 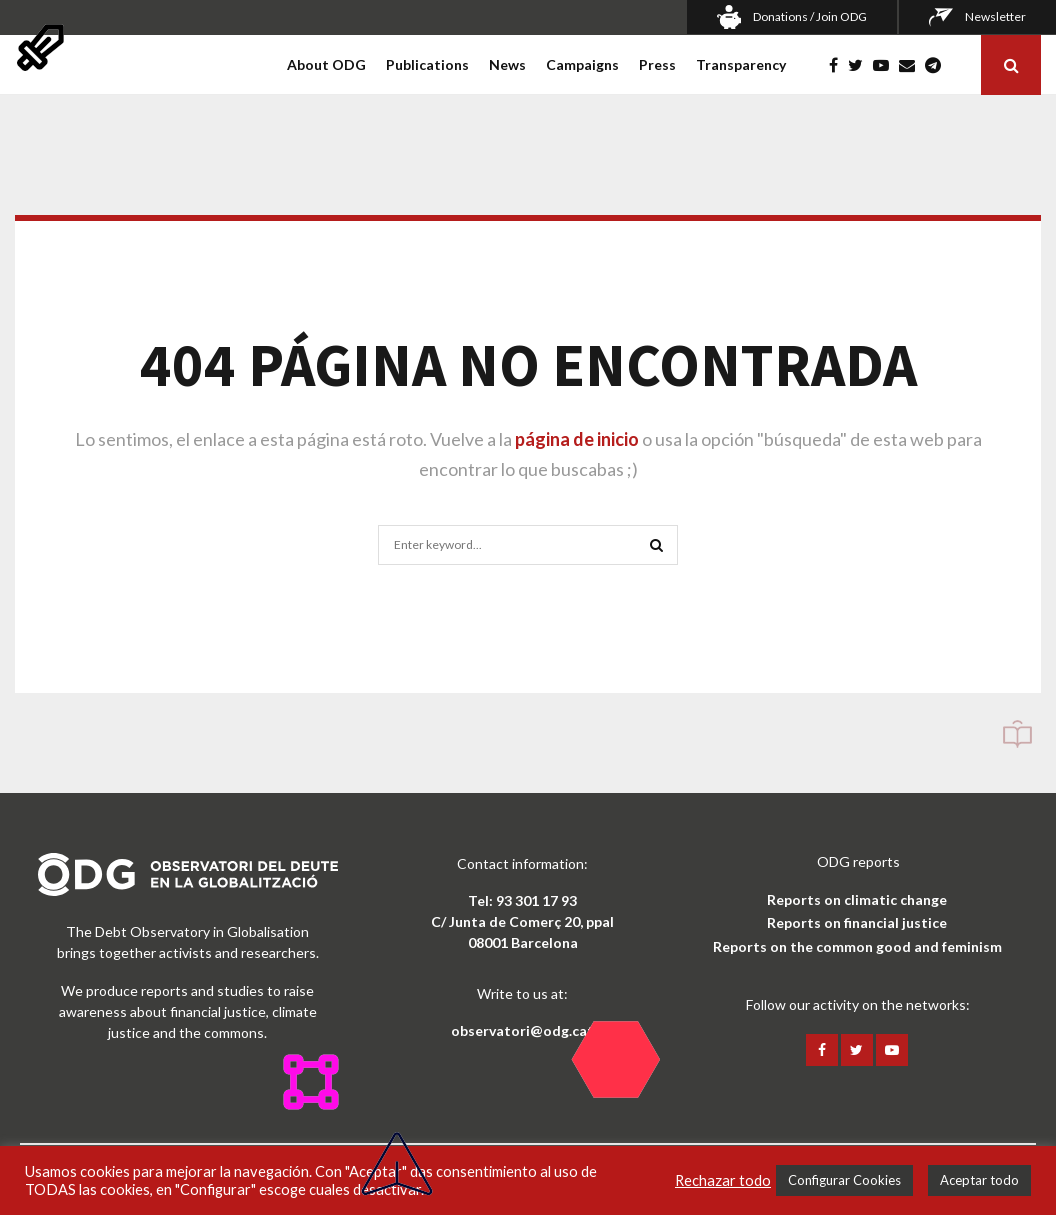 I want to click on adjust selection or crop boundaries, so click(x=311, y=1082).